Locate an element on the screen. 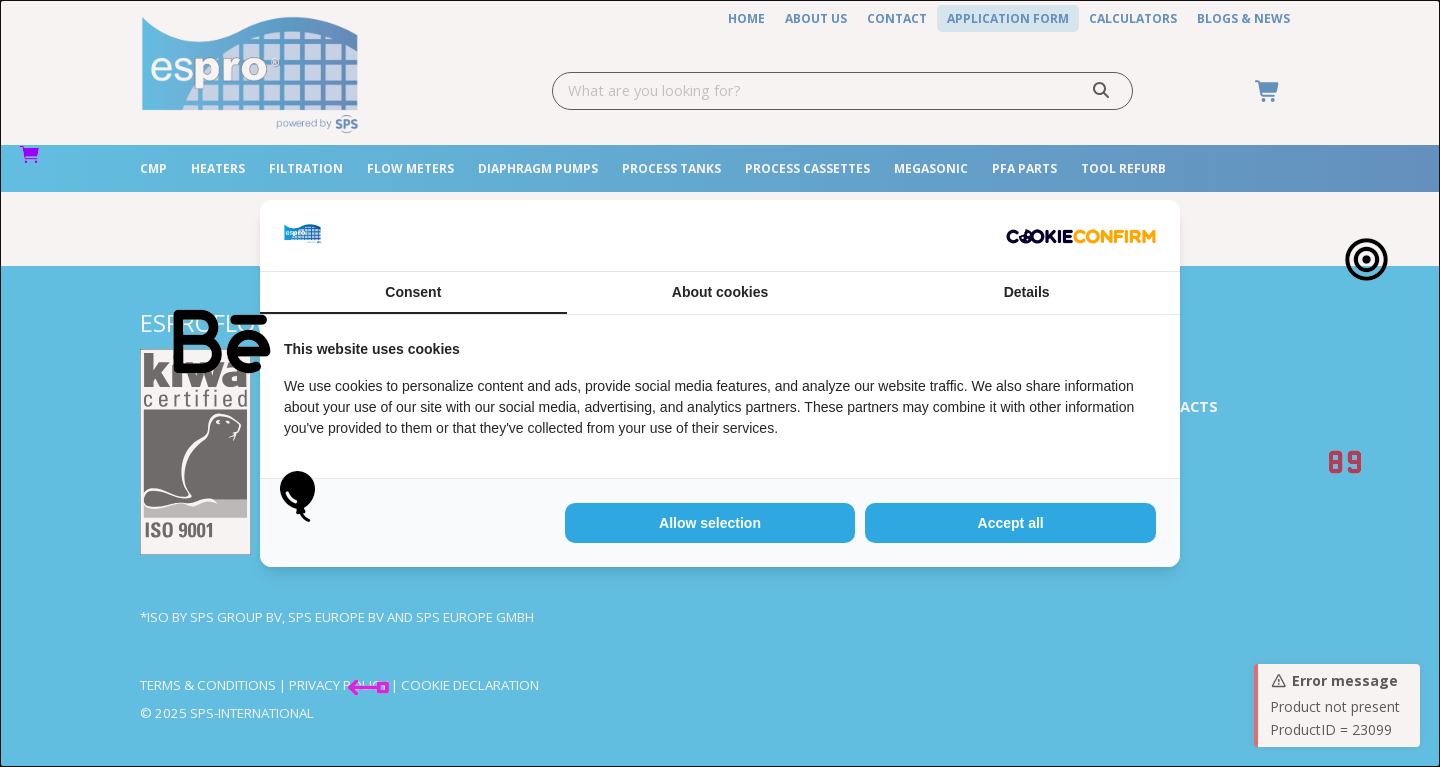 This screenshot has width=1440, height=767. link to Behance portfolio is located at coordinates (218, 341).